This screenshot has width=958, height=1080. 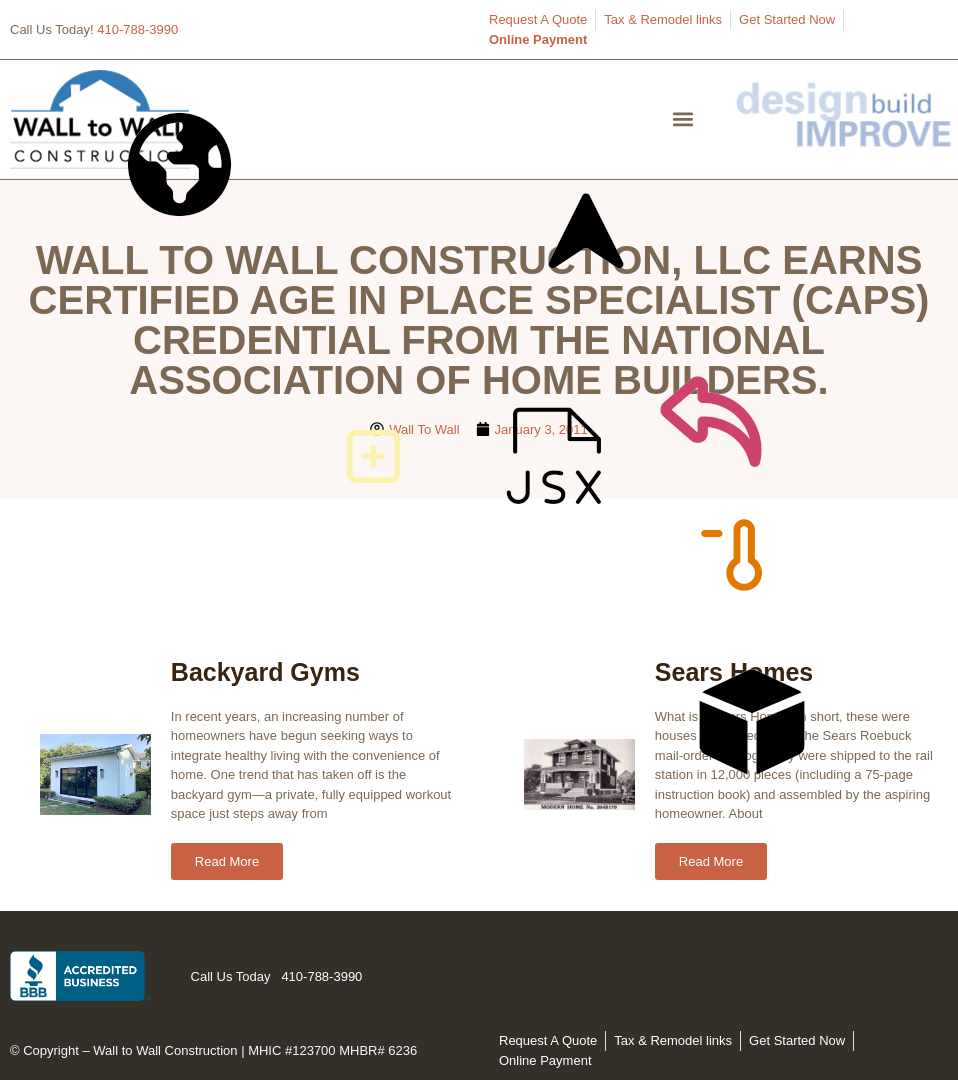 What do you see at coordinates (737, 555) in the screenshot?
I see `decrease temperature setting` at bounding box center [737, 555].